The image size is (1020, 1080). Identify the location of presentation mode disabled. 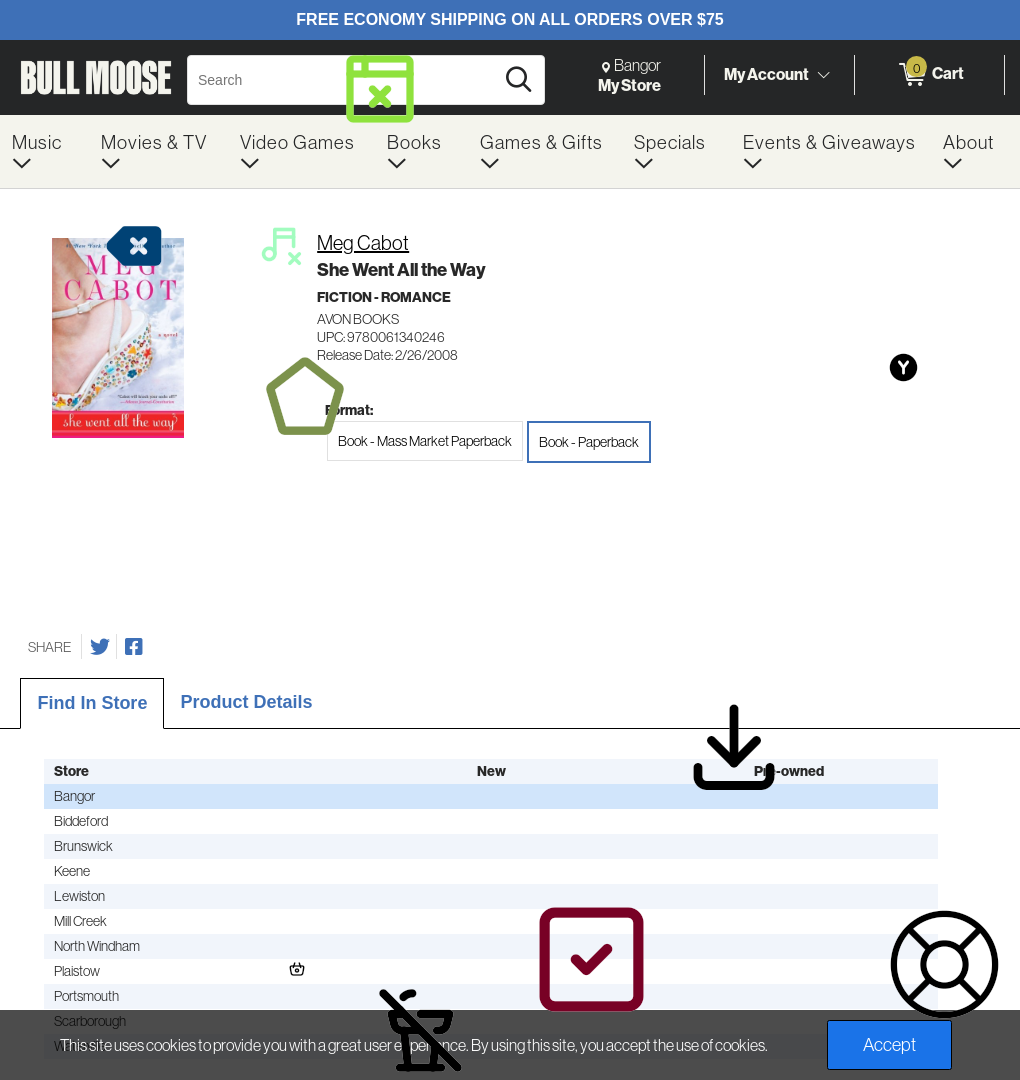
(420, 1030).